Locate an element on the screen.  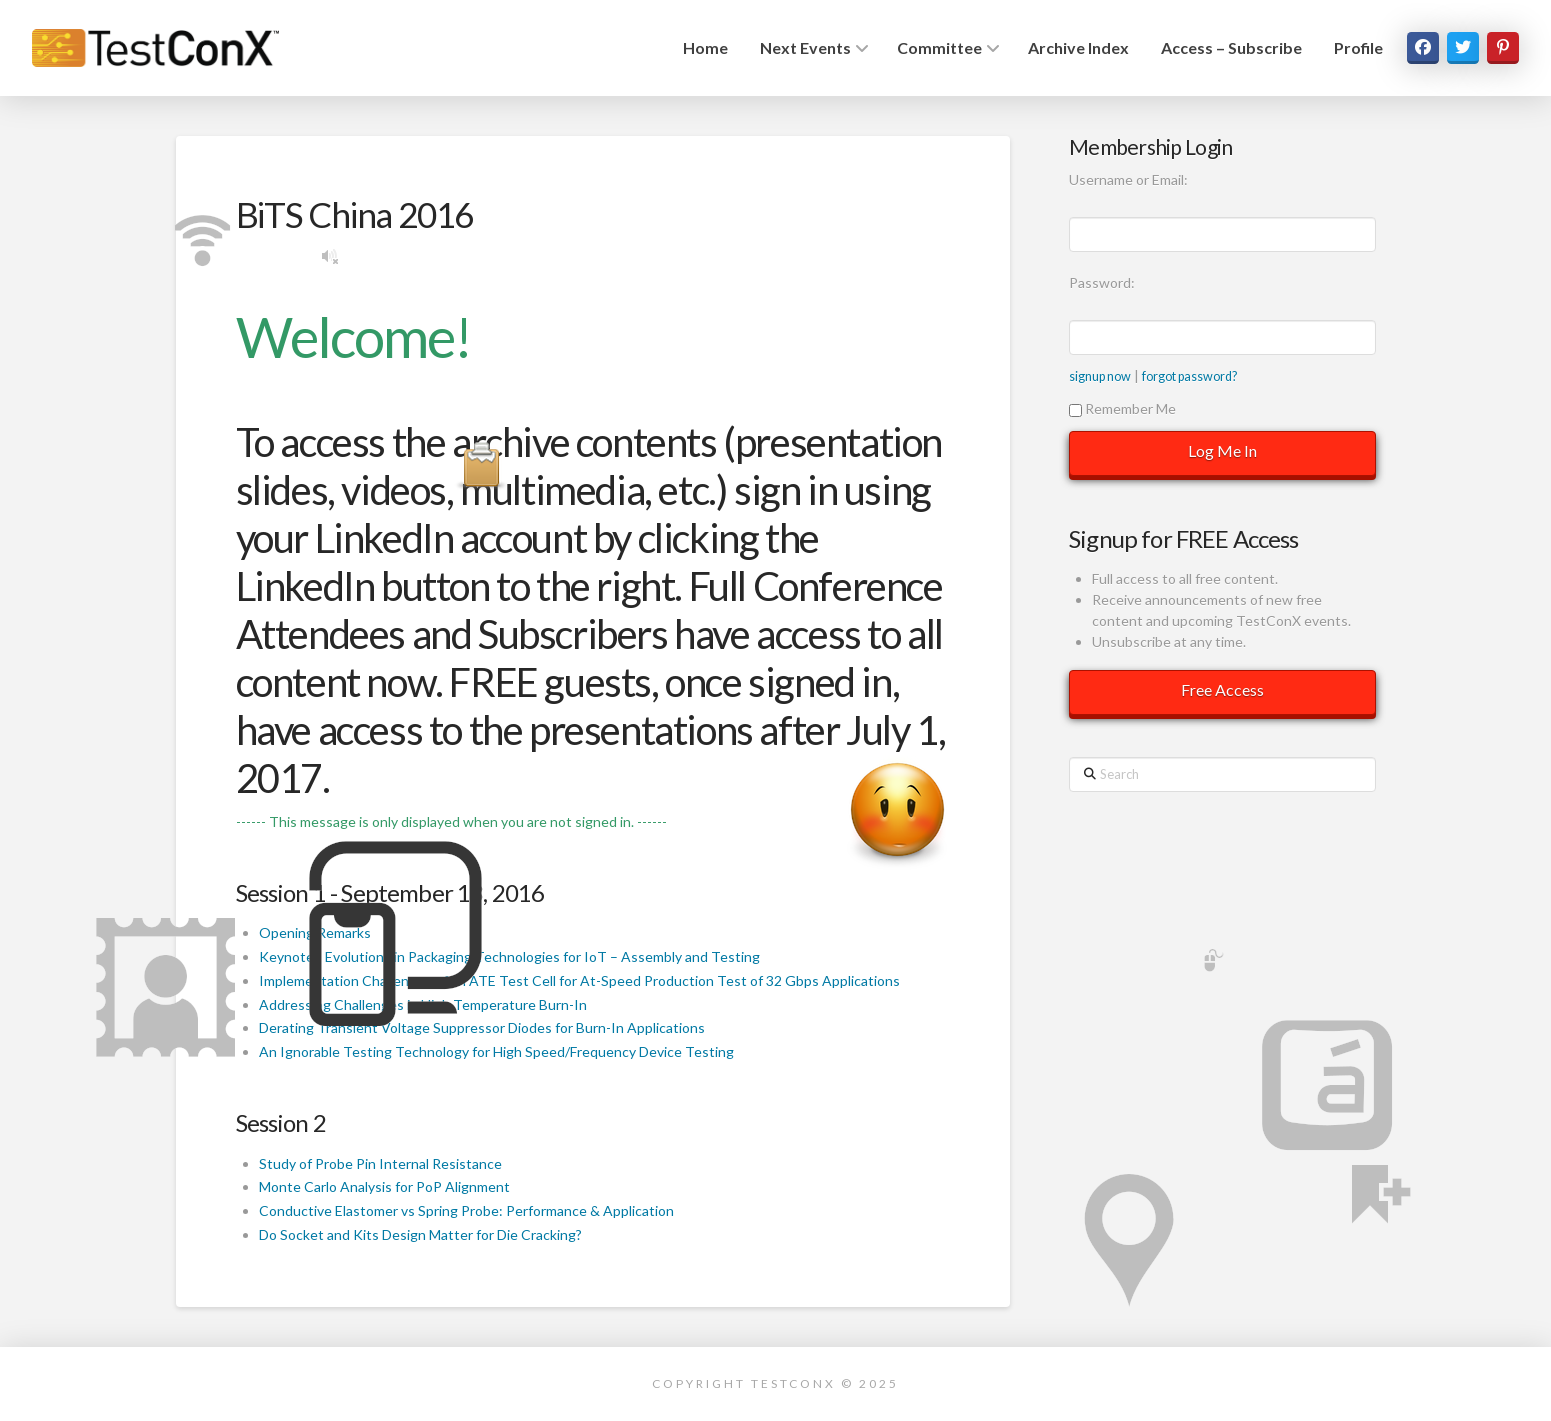
mouse input device settings is located at coordinates (1212, 961).